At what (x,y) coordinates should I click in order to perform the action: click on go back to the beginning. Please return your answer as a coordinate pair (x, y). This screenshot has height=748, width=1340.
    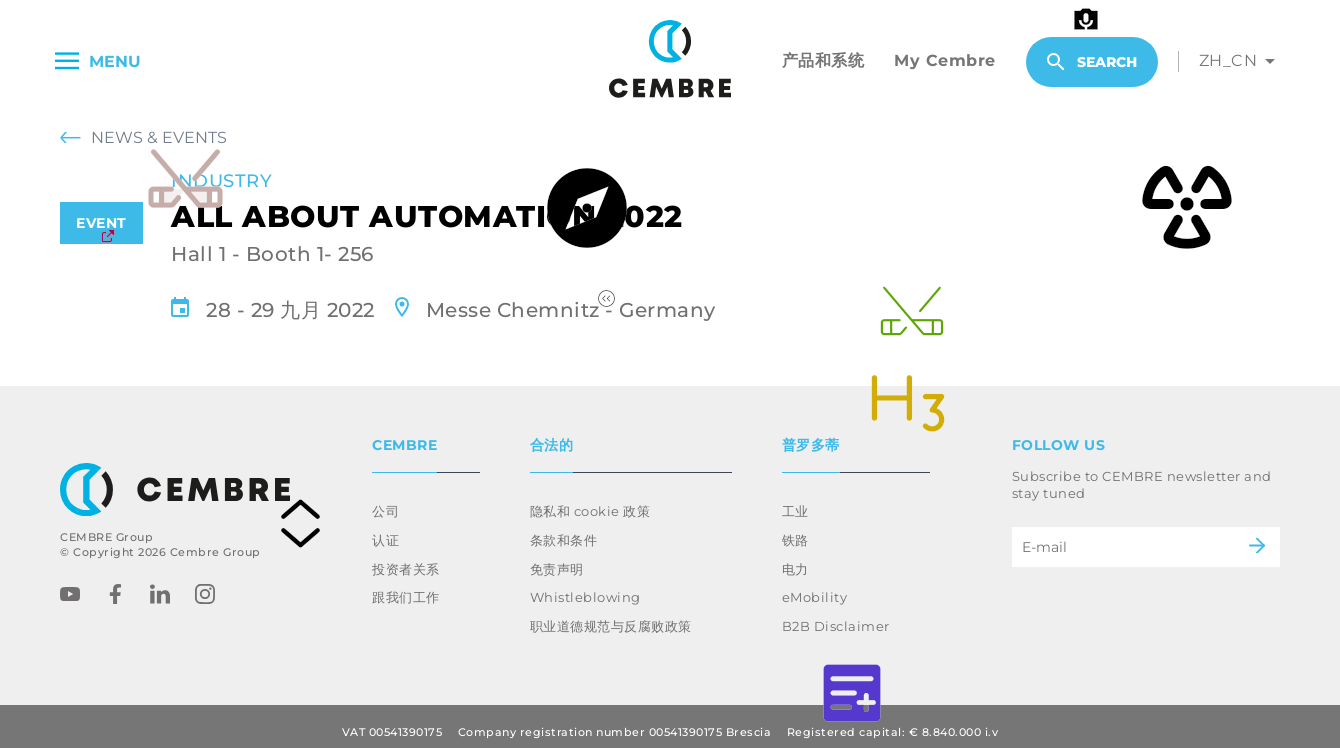
    Looking at the image, I should click on (606, 298).